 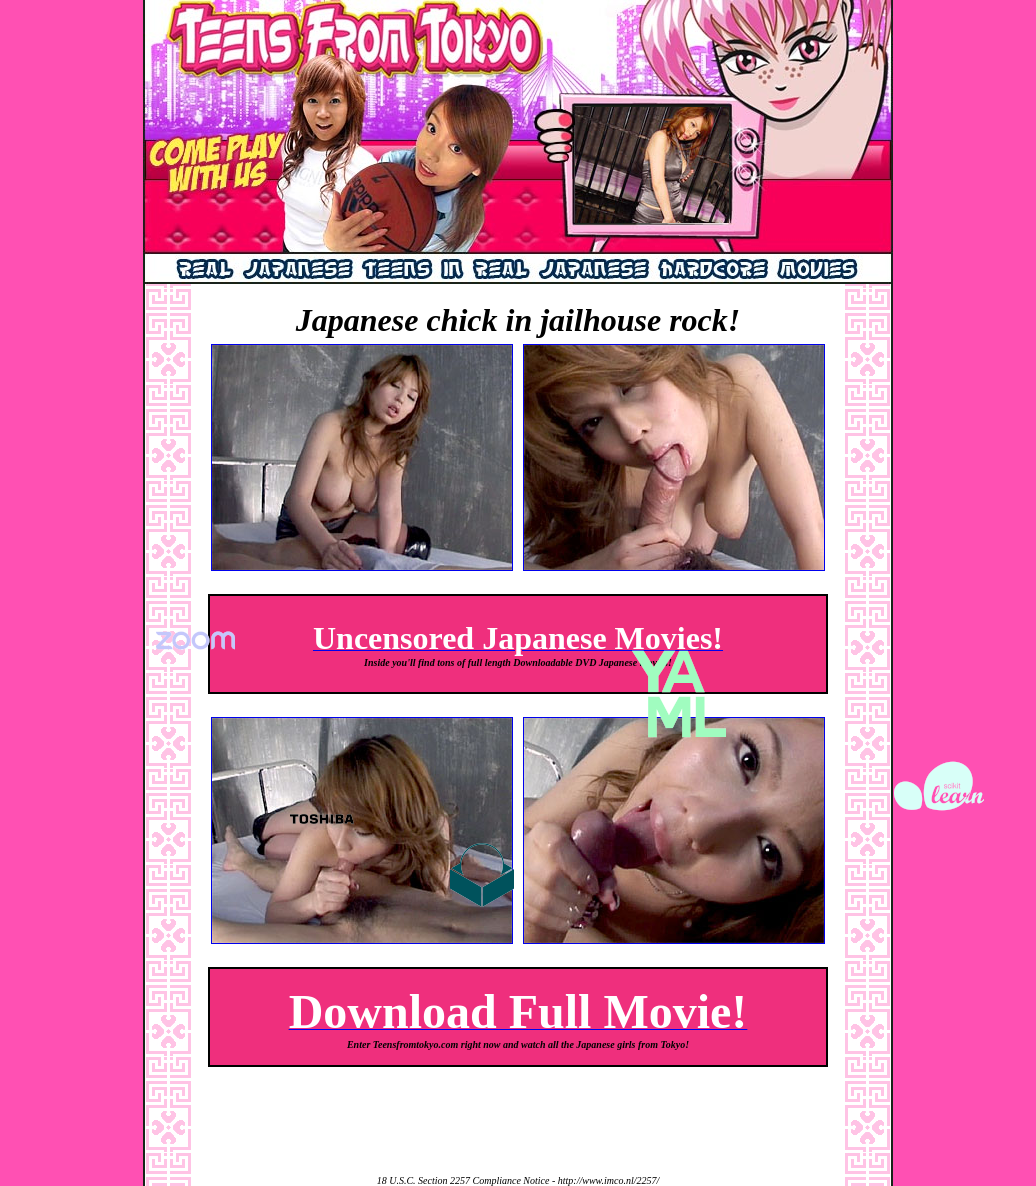 I want to click on open Roundcube webmail client, so click(x=482, y=875).